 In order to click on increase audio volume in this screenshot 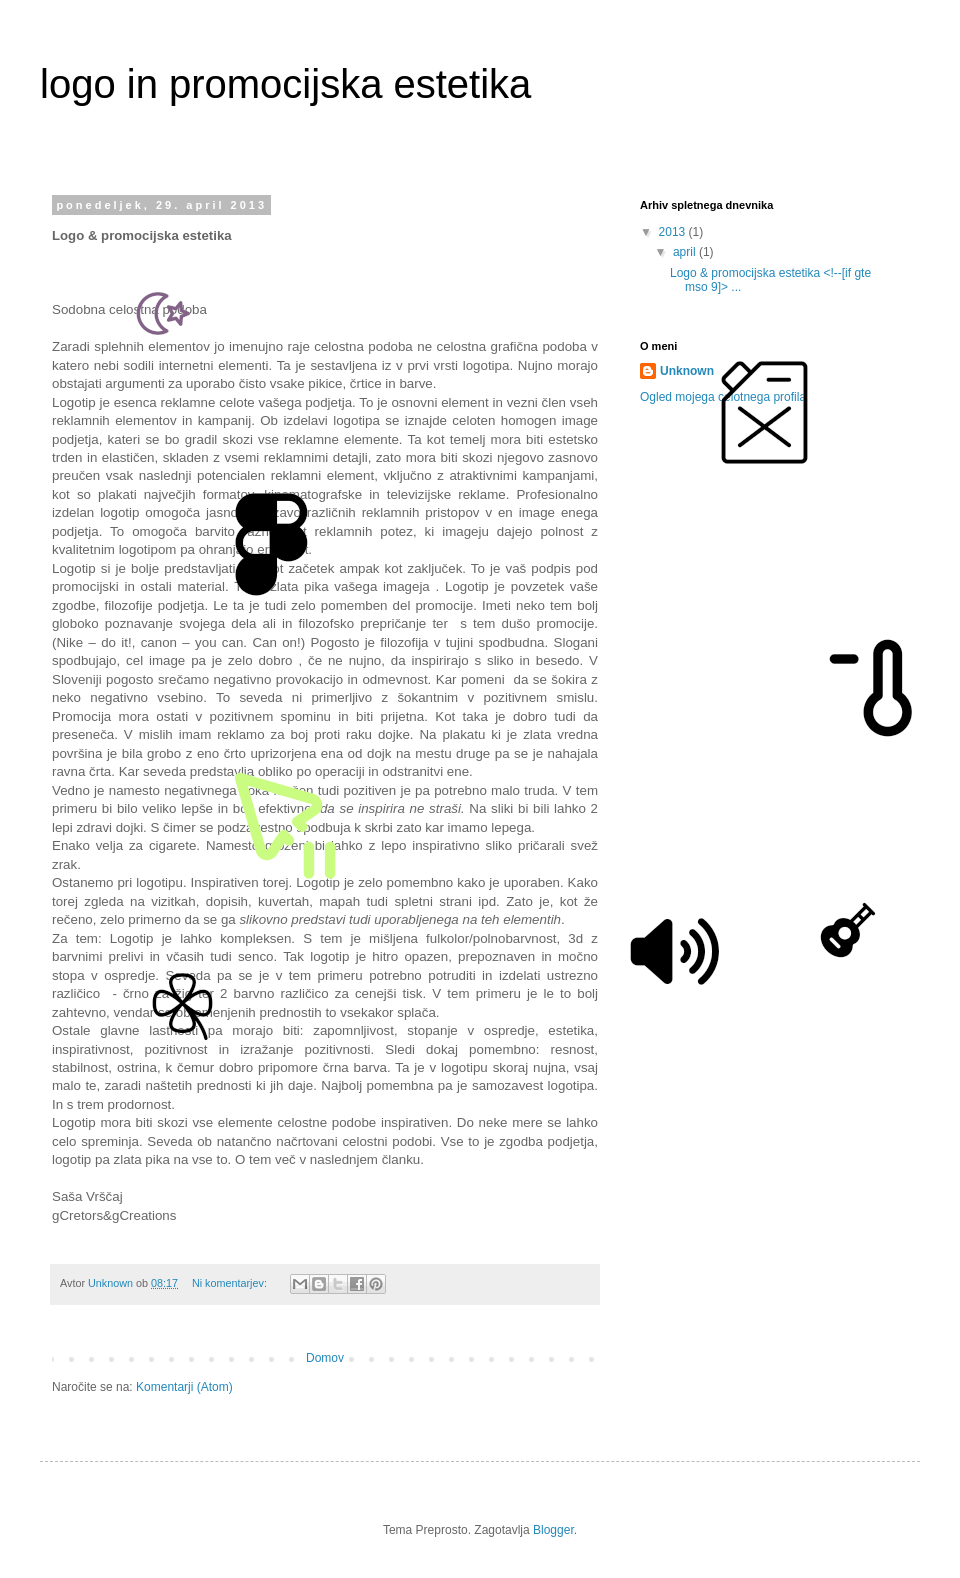, I will do `click(672, 951)`.